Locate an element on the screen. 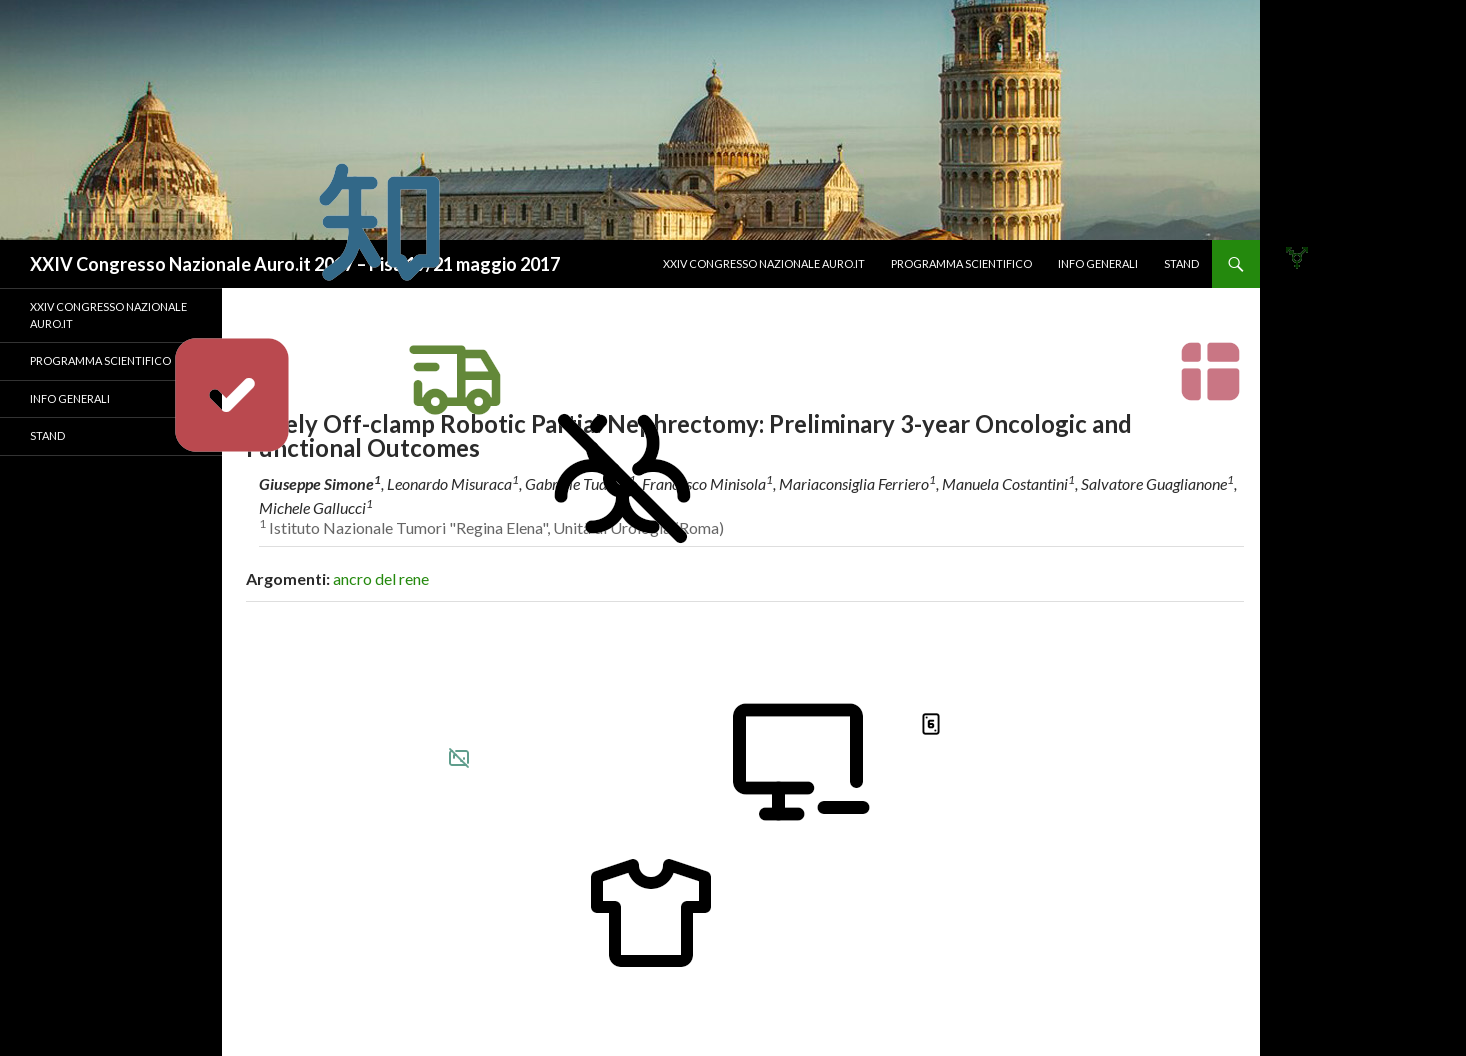 The image size is (1466, 1056). mark task as complete is located at coordinates (232, 395).